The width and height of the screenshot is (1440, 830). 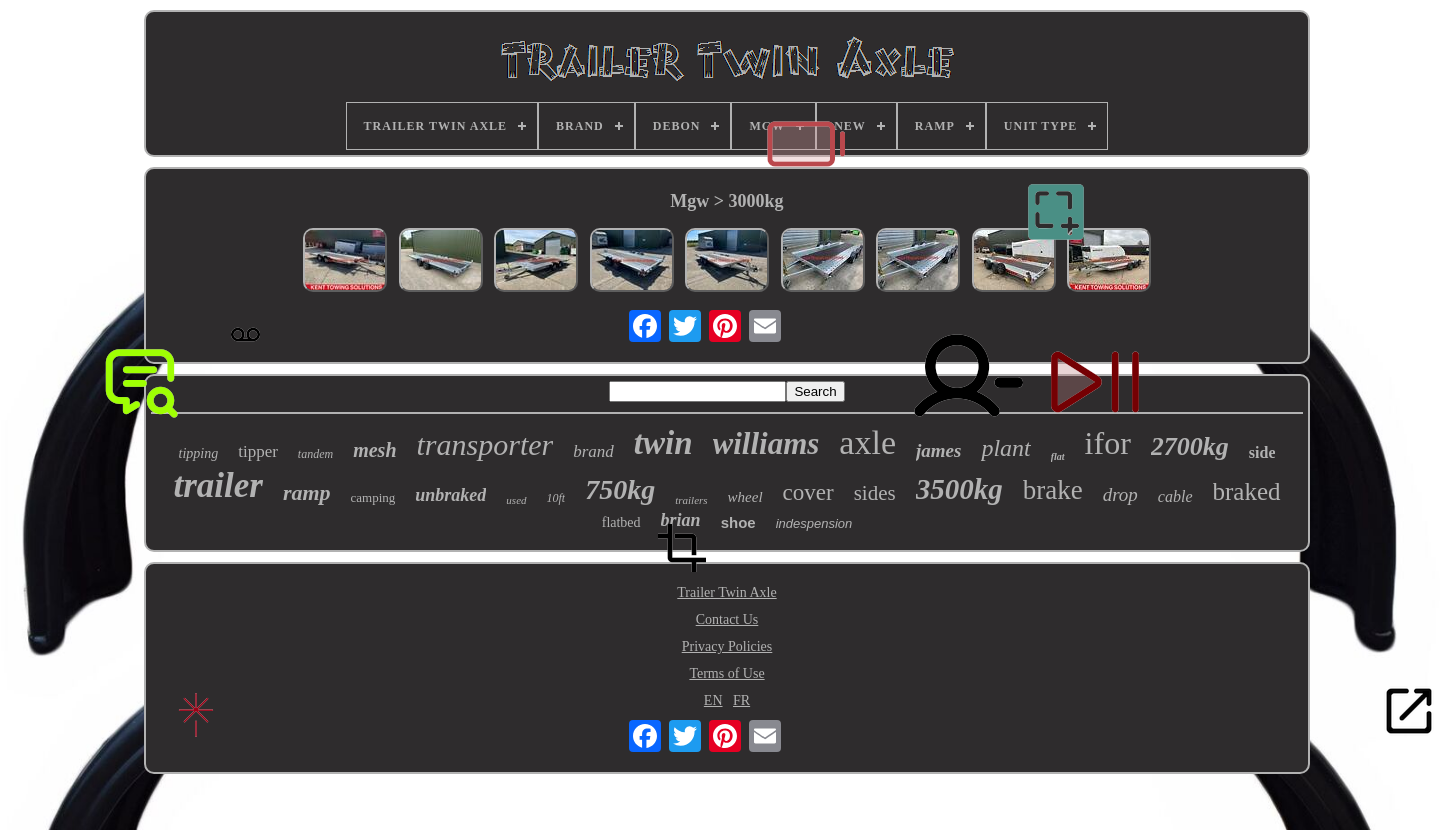 I want to click on toggle between play and pause for media playback, so click(x=1095, y=382).